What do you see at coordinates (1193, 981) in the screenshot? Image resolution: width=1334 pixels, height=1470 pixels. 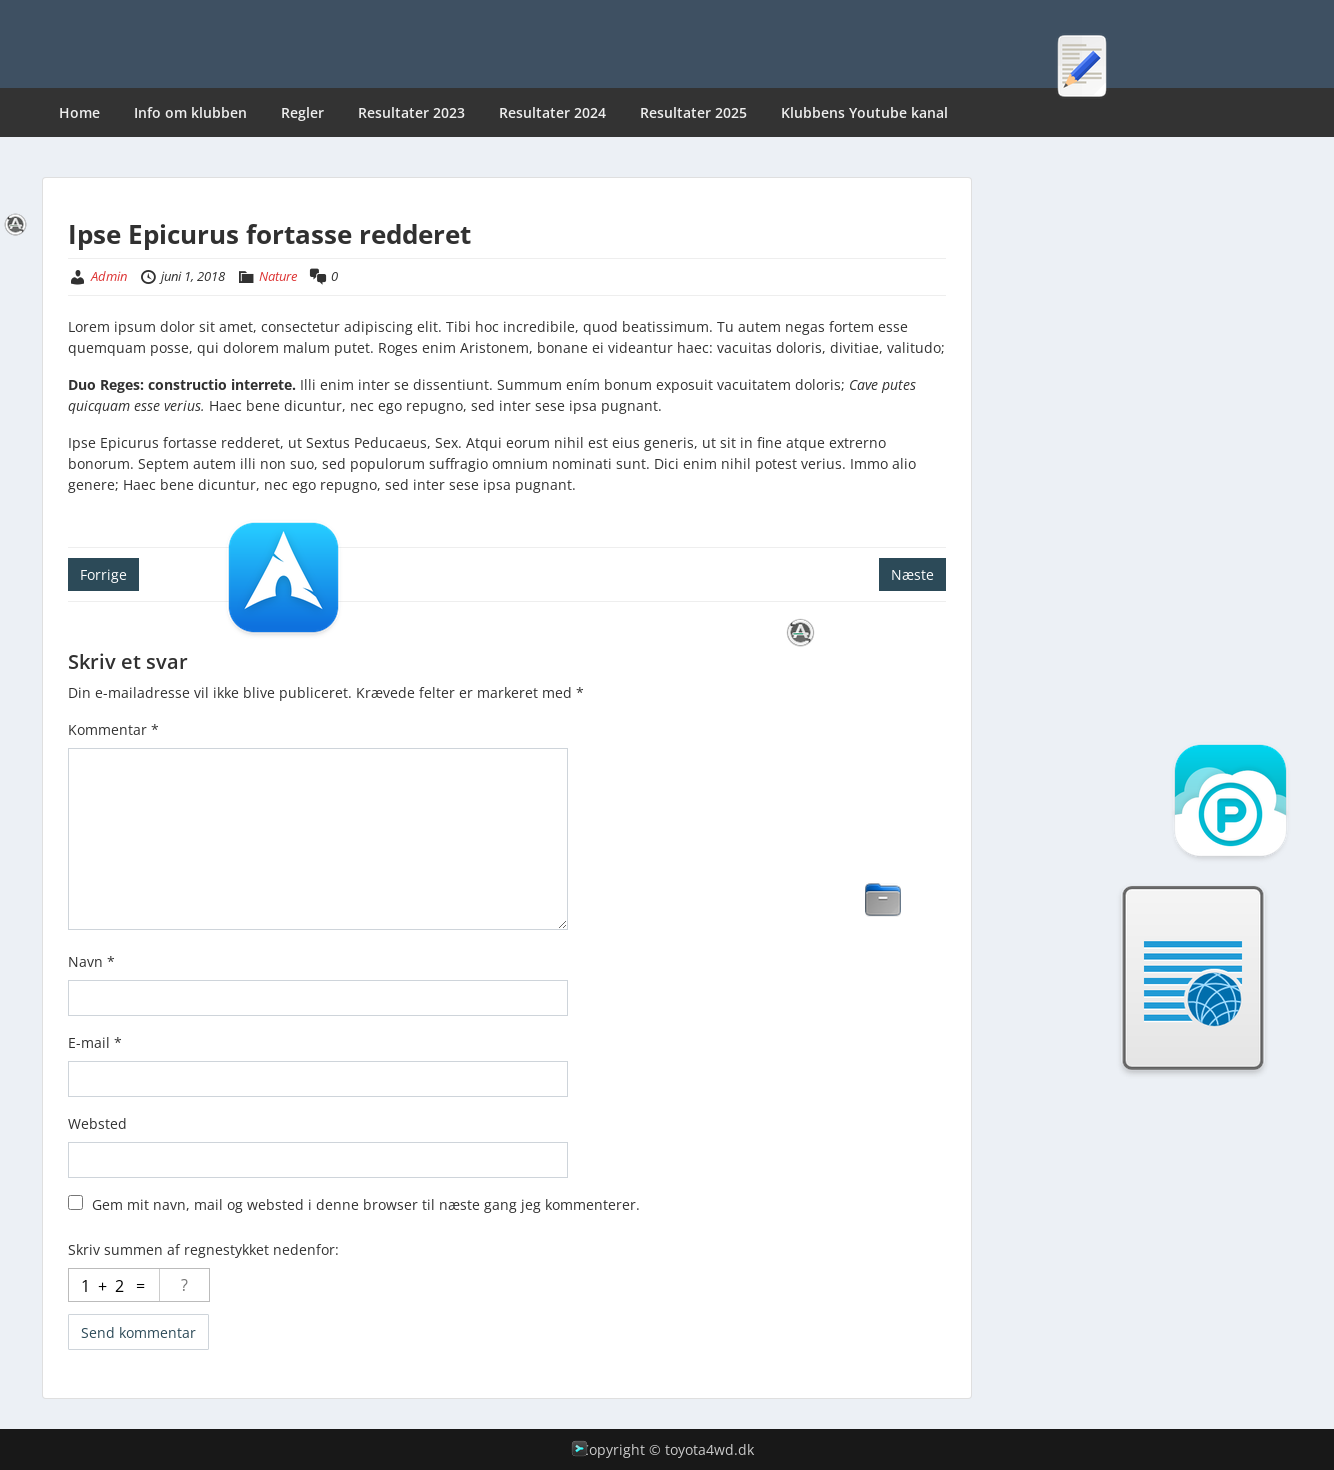 I see `a web template or HTML document file` at bounding box center [1193, 981].